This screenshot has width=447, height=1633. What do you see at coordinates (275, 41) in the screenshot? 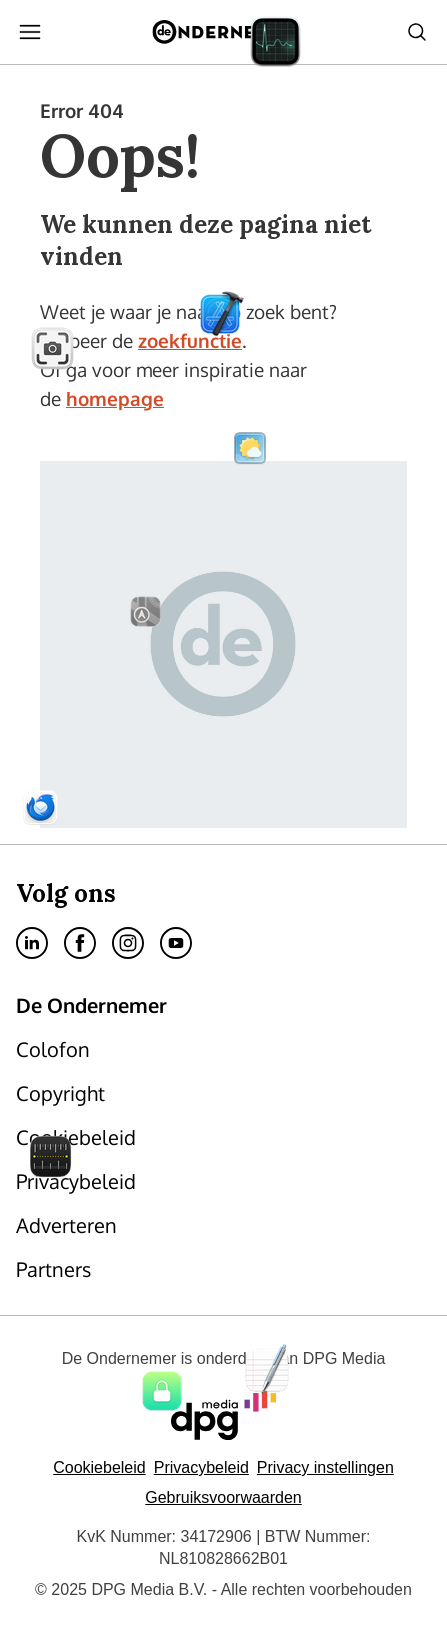
I see `open activity monitor to view system performance` at bounding box center [275, 41].